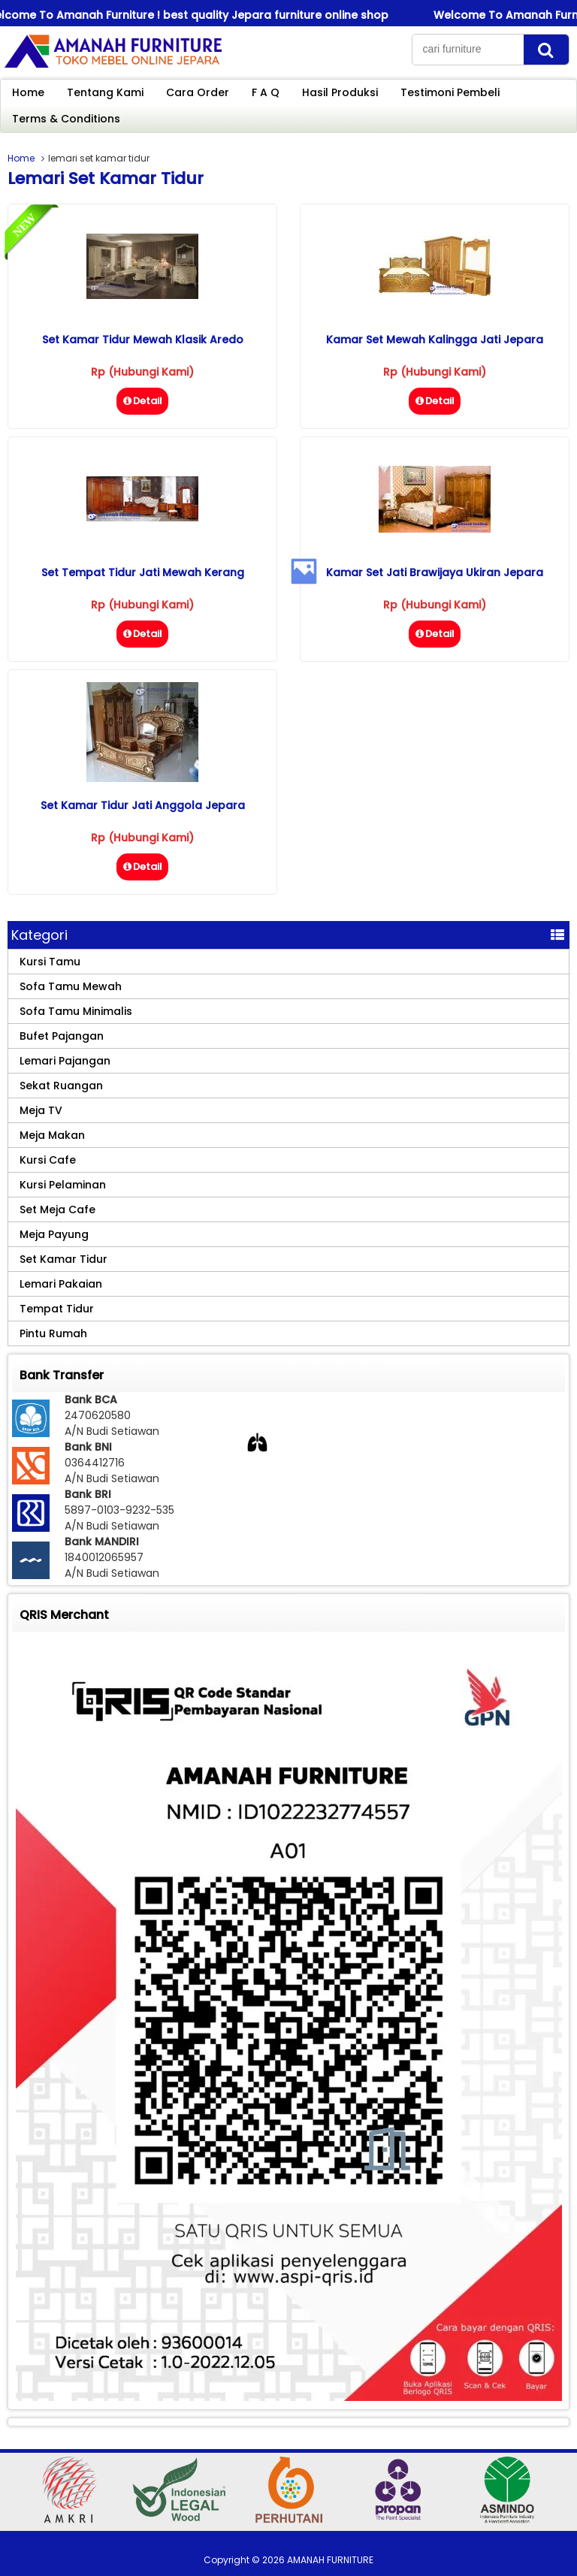 This screenshot has height=2576, width=577. Describe the element at coordinates (257, 1442) in the screenshot. I see `access respiratory health information` at that location.